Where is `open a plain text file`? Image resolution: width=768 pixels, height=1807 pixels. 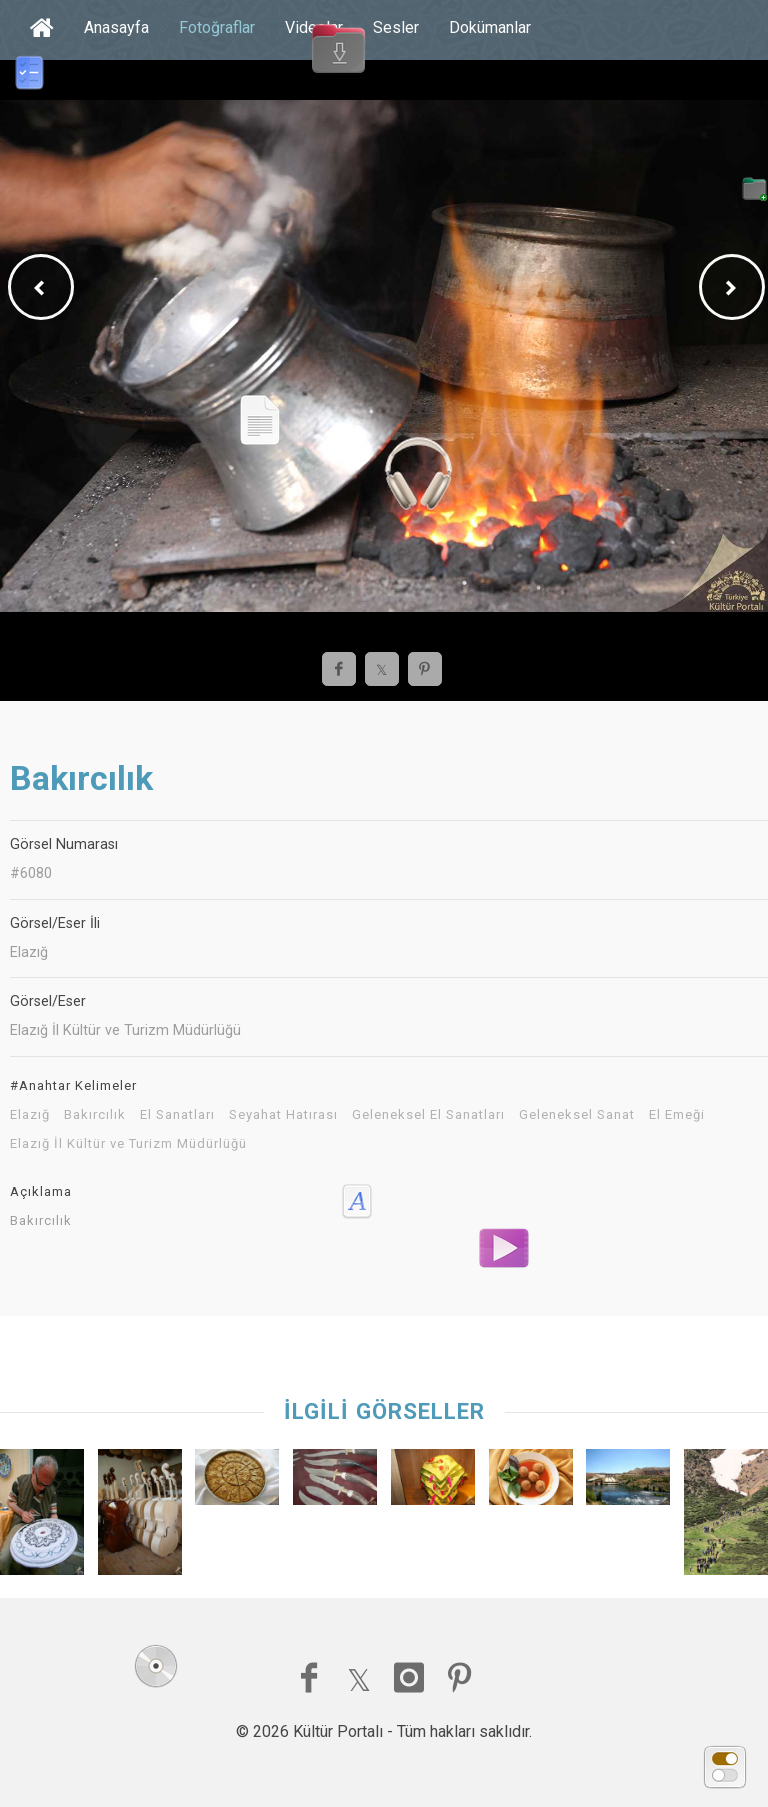
open a plain text file is located at coordinates (260, 420).